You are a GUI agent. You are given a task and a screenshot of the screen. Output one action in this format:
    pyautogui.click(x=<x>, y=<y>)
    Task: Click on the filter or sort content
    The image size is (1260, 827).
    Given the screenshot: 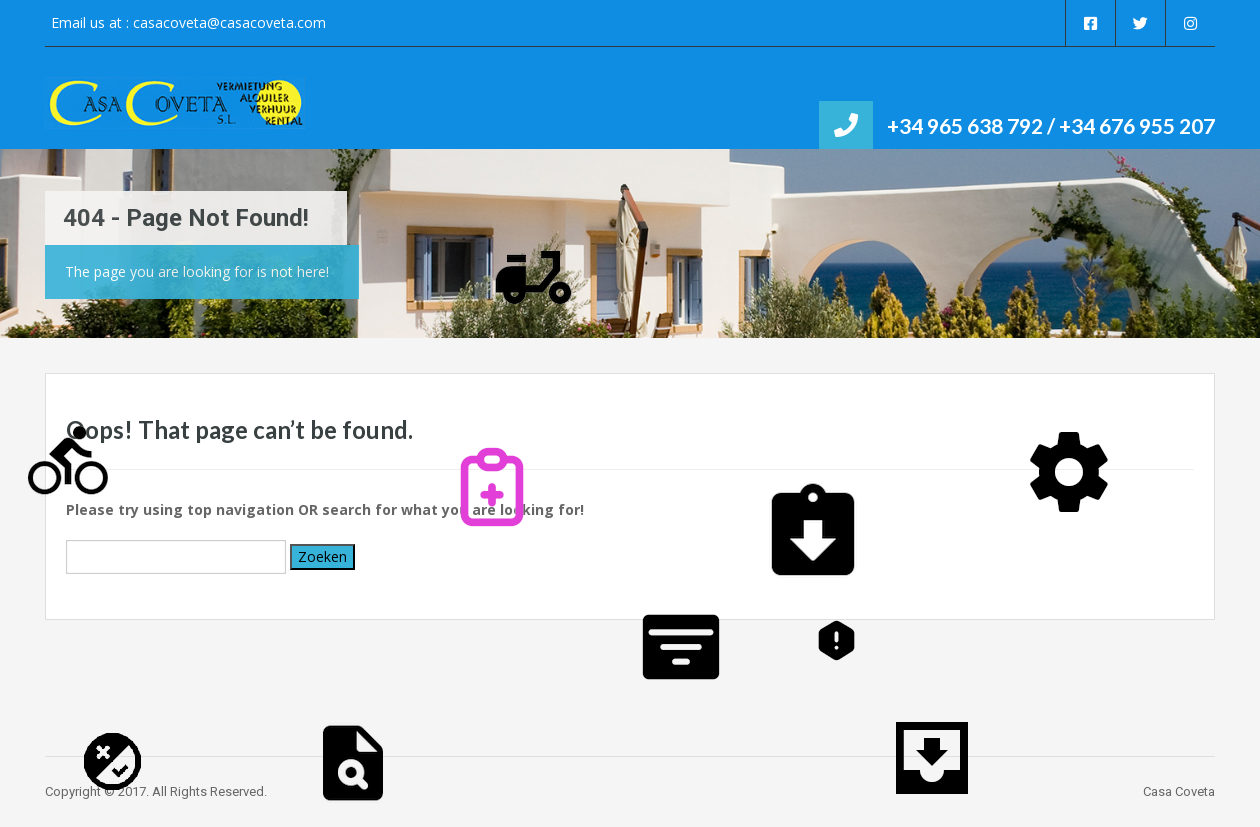 What is the action you would take?
    pyautogui.click(x=681, y=647)
    